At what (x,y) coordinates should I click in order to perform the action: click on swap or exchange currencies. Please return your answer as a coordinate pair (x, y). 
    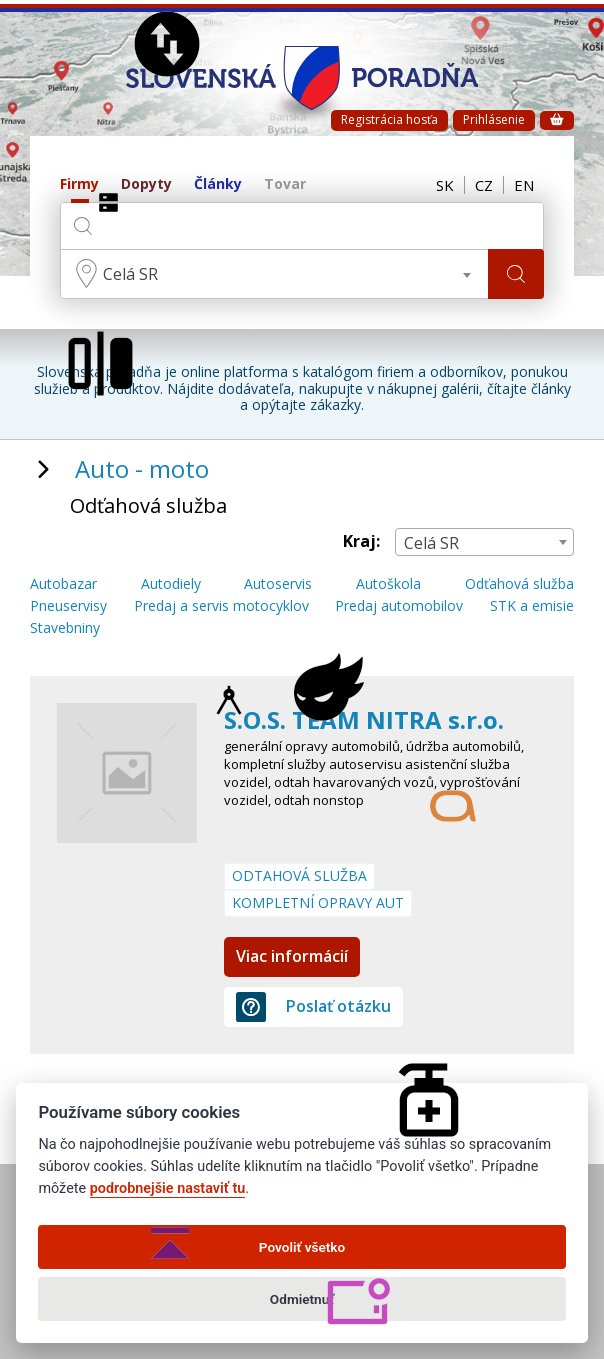
    Looking at the image, I should click on (167, 44).